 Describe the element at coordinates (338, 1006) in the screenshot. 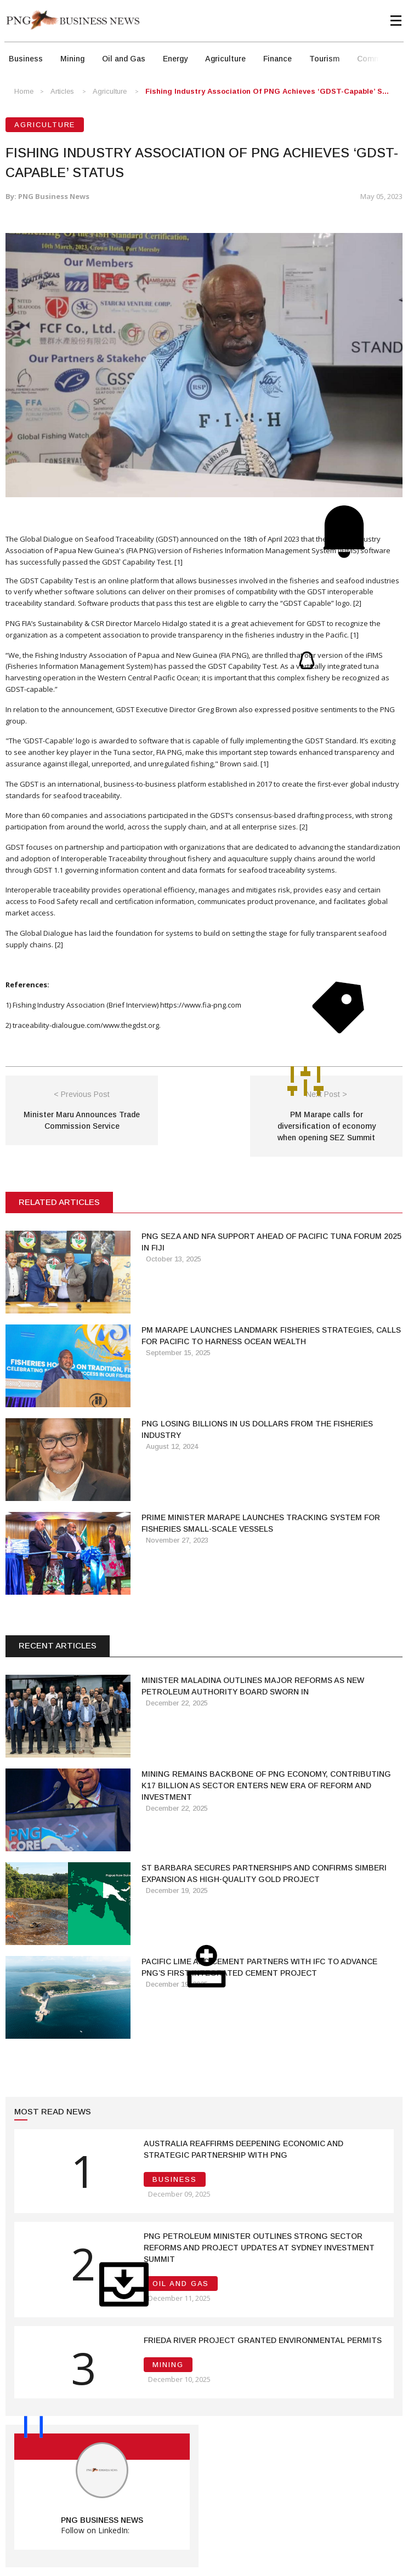

I see `view price or discount tag` at that location.